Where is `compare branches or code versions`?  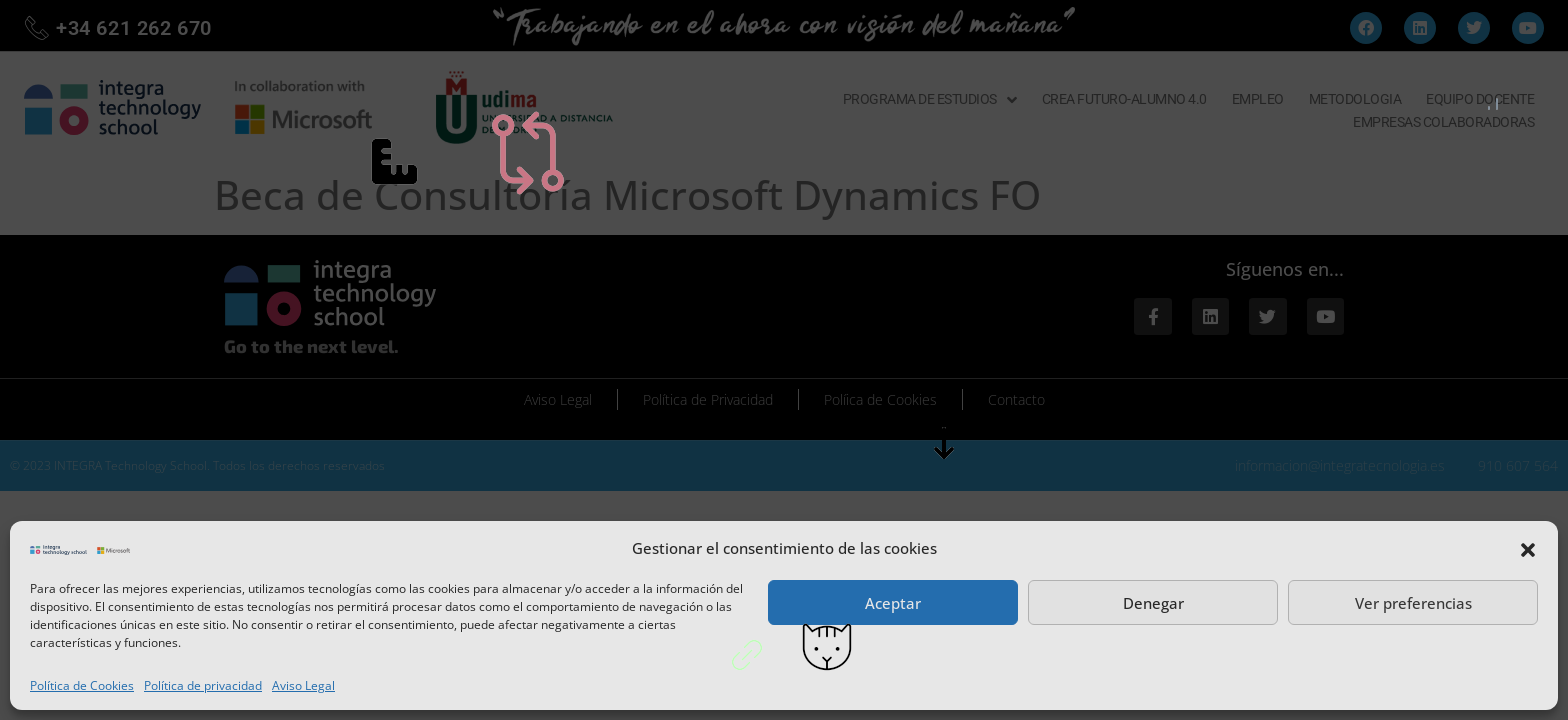 compare branches or code versions is located at coordinates (528, 153).